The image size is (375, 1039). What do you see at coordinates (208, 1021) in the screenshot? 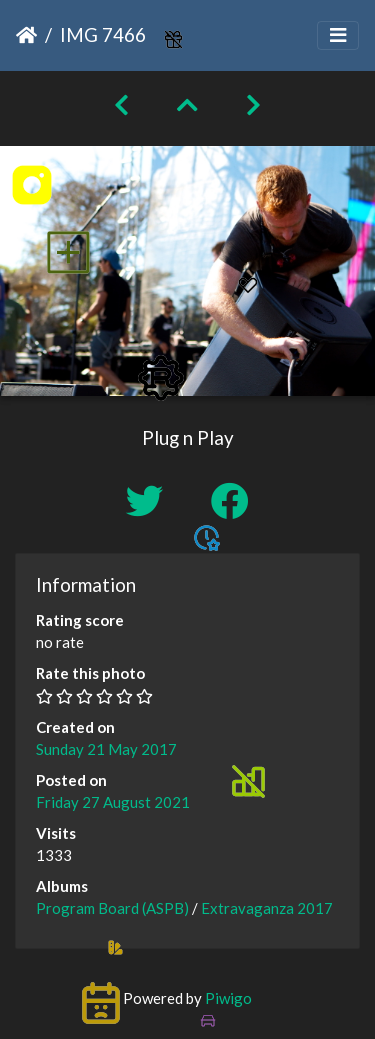
I see `access vehicle or car-related features` at bounding box center [208, 1021].